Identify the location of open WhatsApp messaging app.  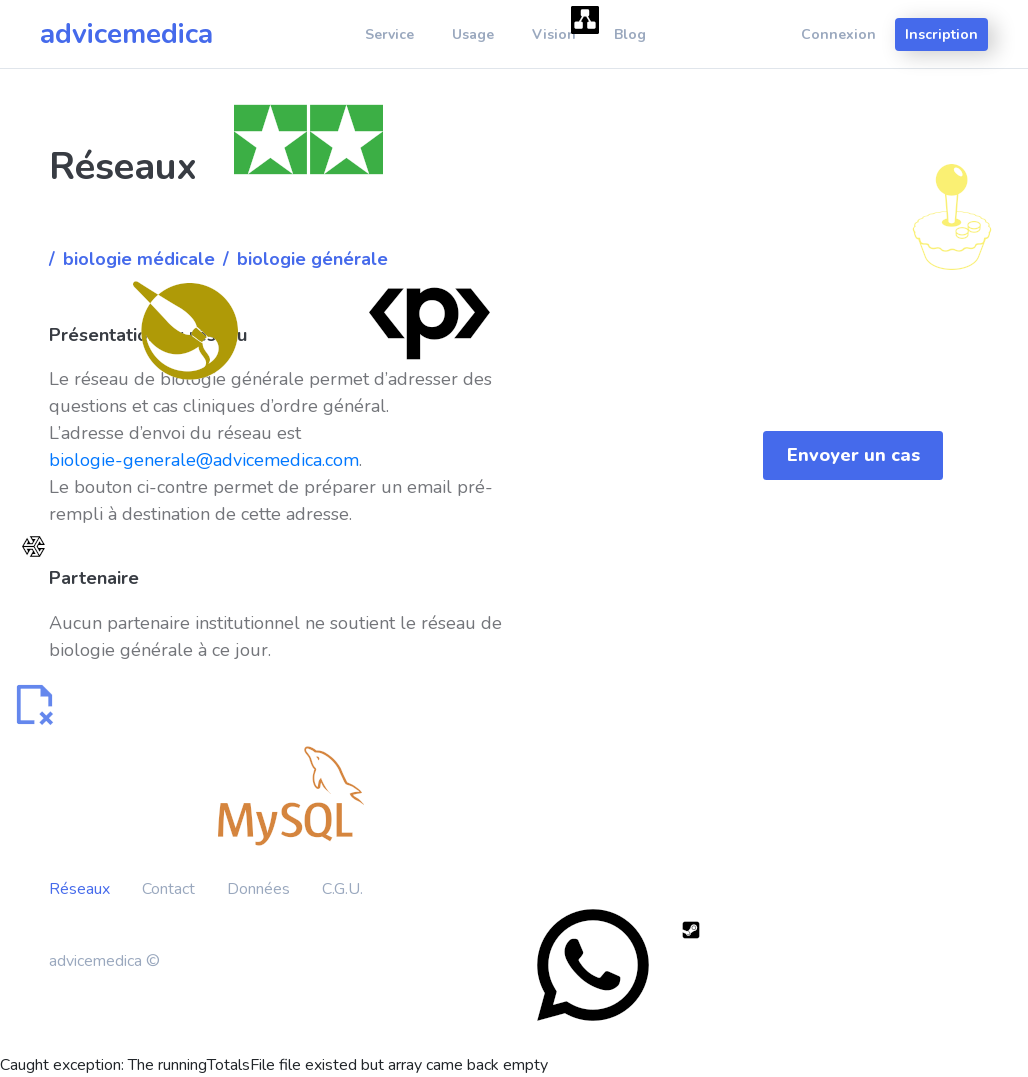
(593, 965).